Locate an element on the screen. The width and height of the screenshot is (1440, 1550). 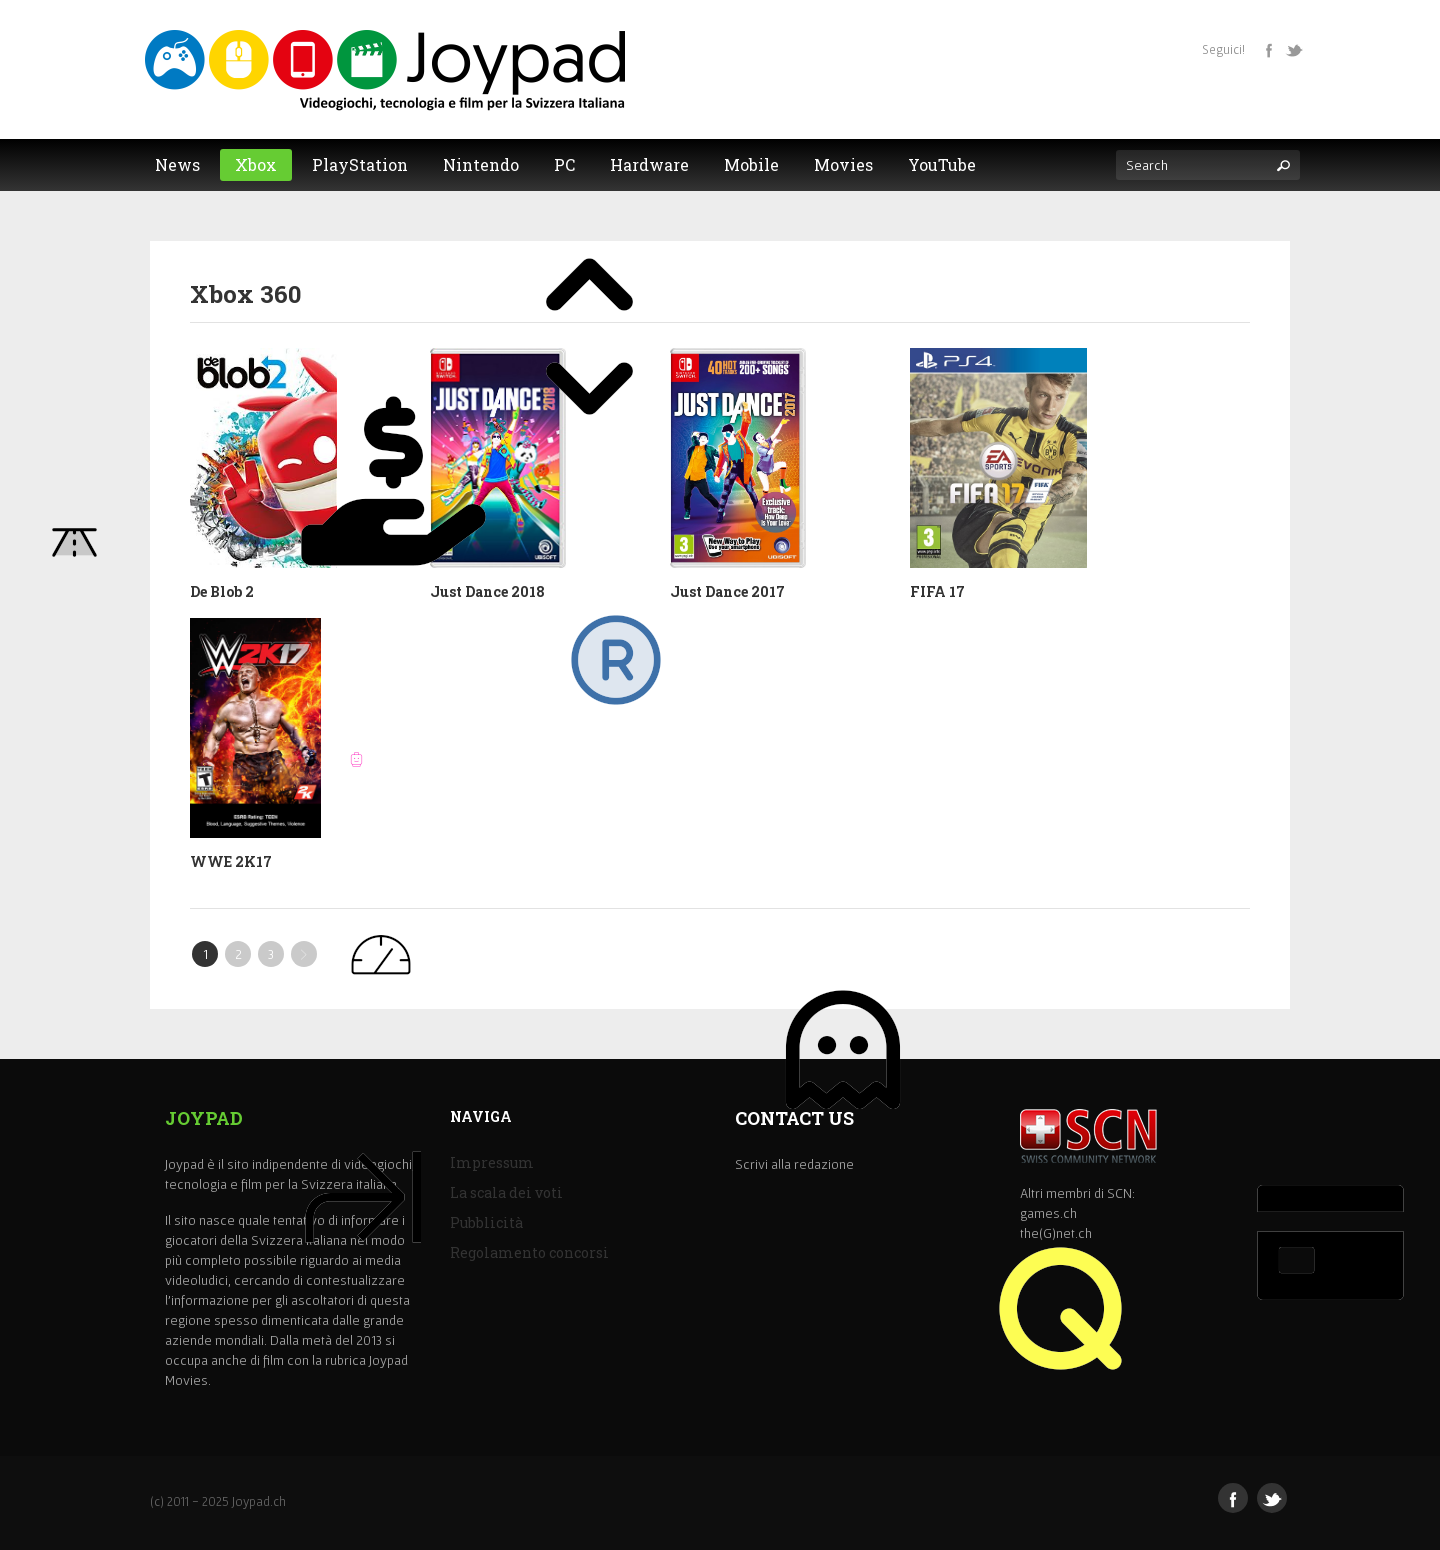
view driving directions or navigation is located at coordinates (74, 542).